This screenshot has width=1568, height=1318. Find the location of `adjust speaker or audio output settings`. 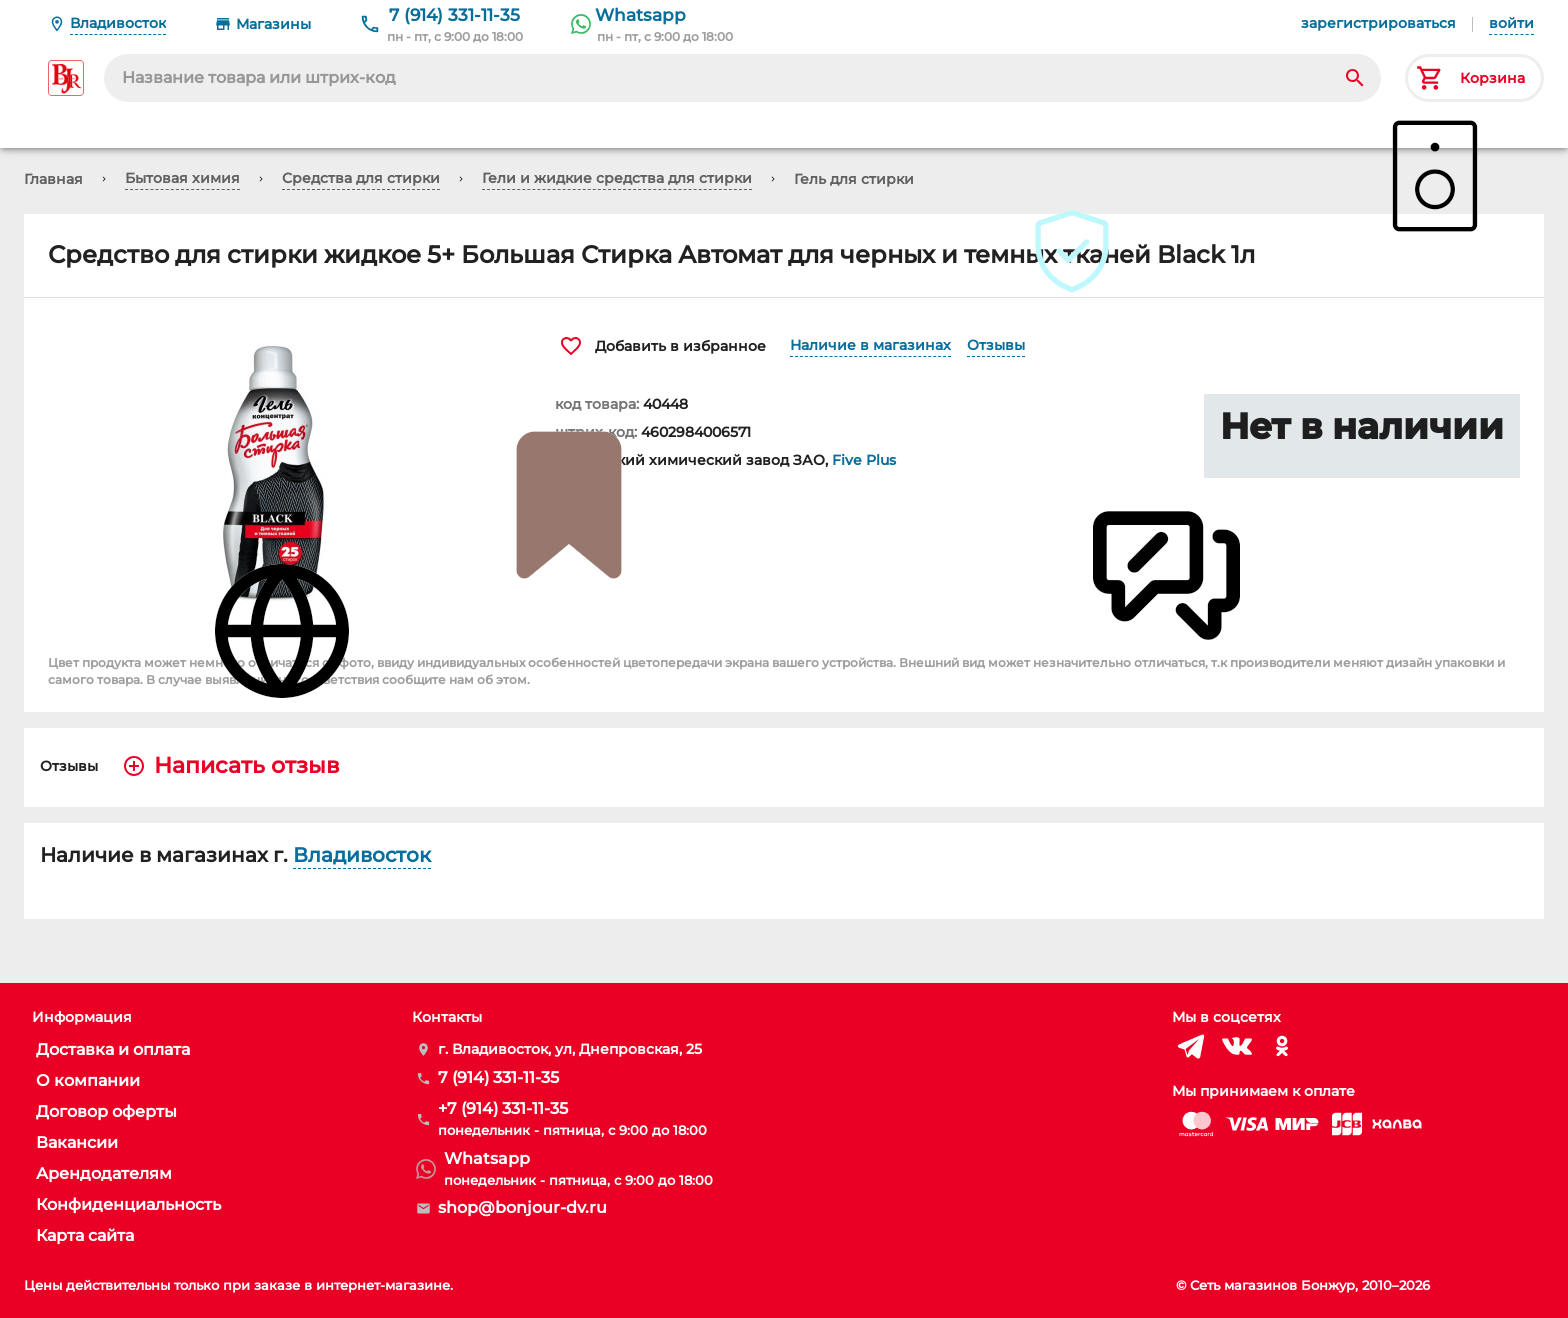

adjust speaker or audio output settings is located at coordinates (1435, 176).